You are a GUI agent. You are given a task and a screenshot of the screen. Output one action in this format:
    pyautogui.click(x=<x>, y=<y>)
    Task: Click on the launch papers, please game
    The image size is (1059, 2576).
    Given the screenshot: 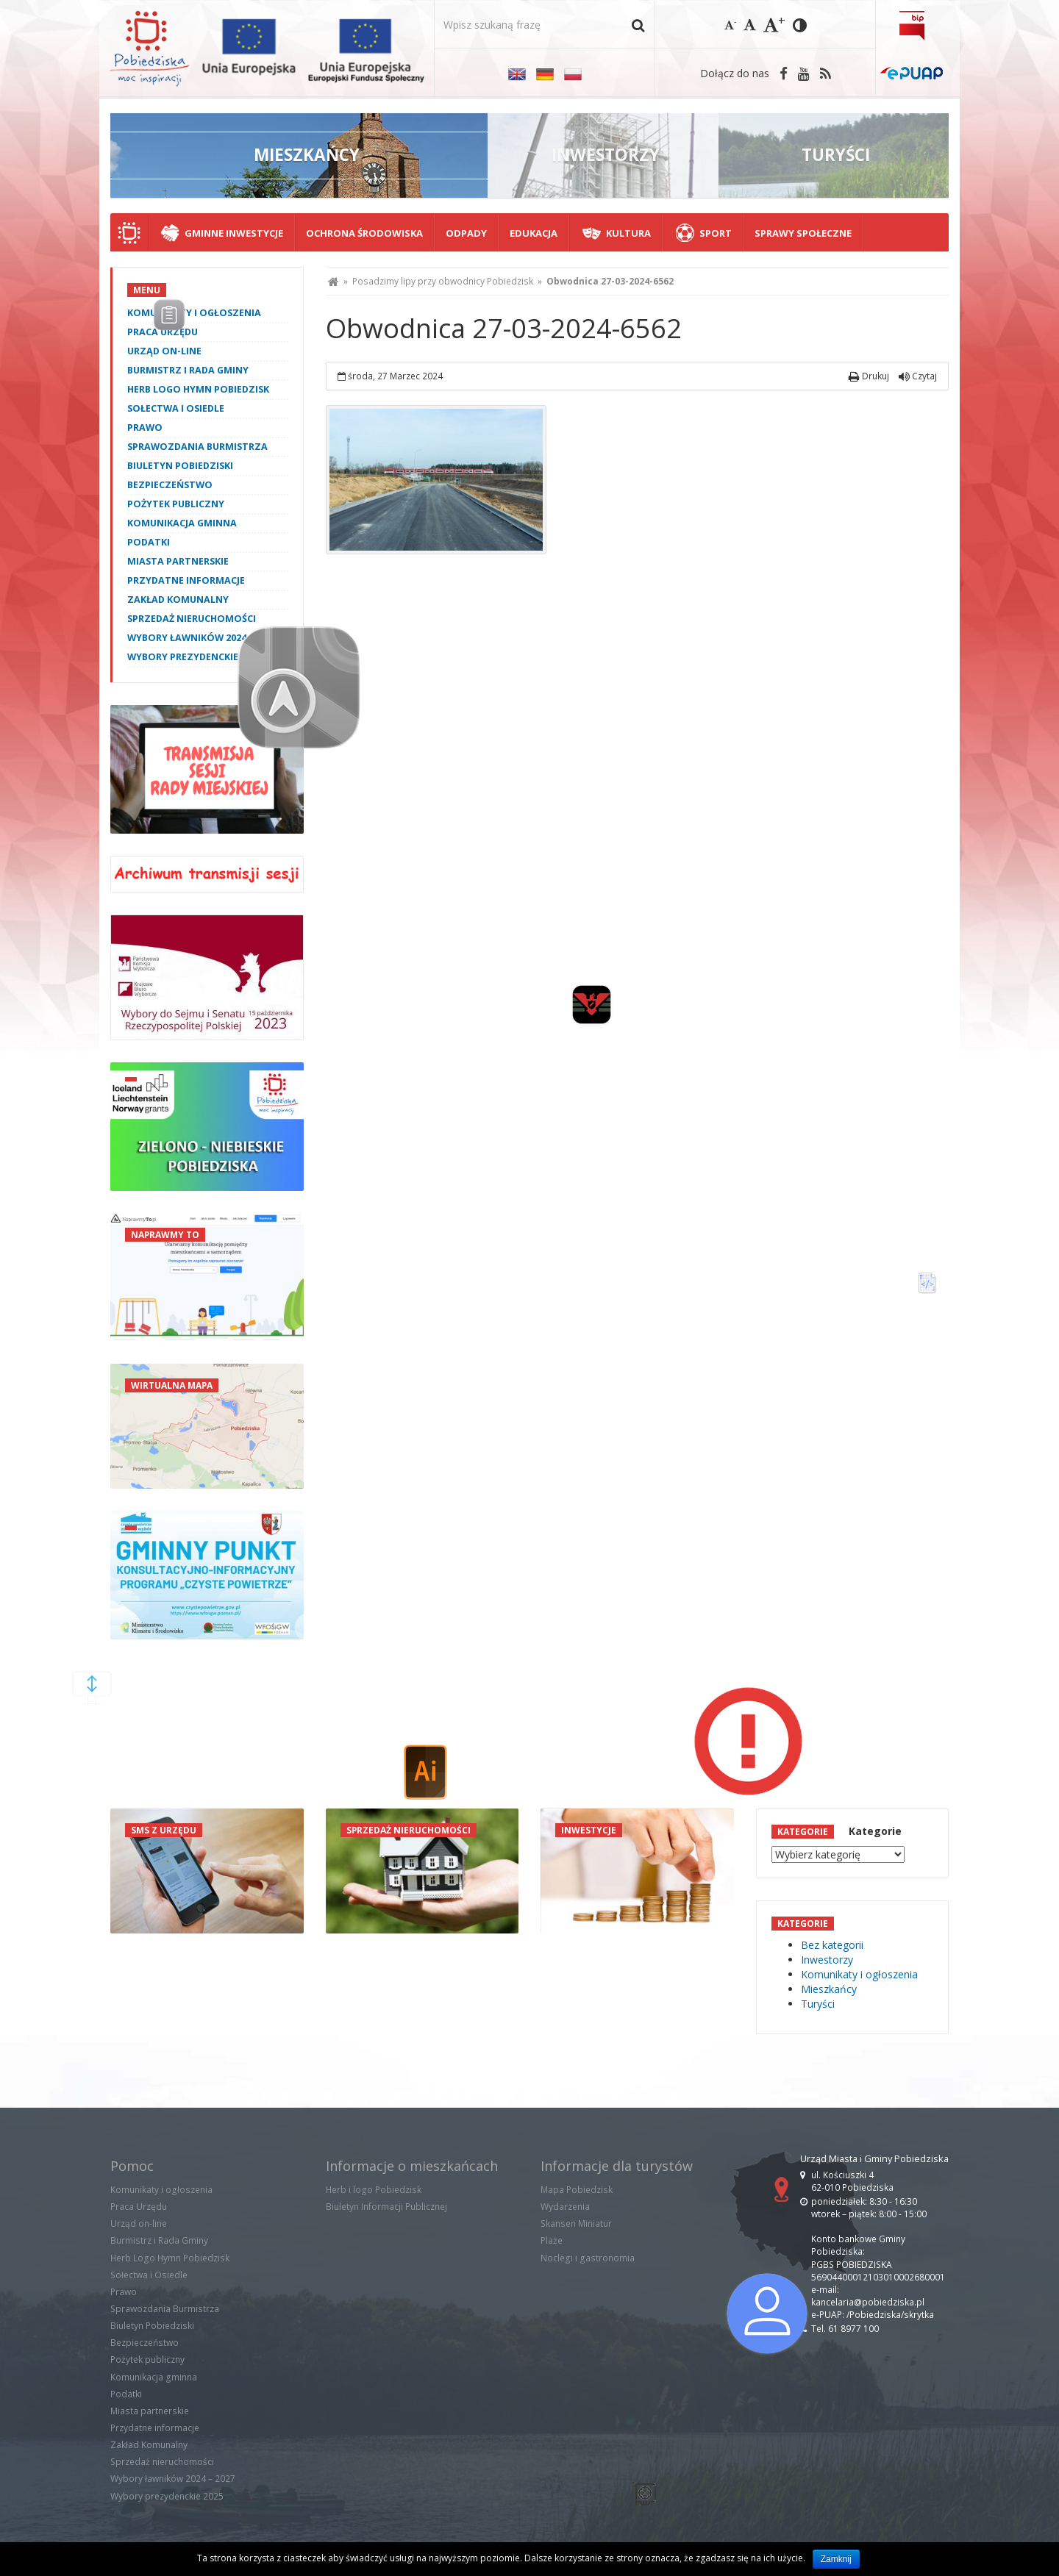 What is the action you would take?
    pyautogui.click(x=591, y=1004)
    